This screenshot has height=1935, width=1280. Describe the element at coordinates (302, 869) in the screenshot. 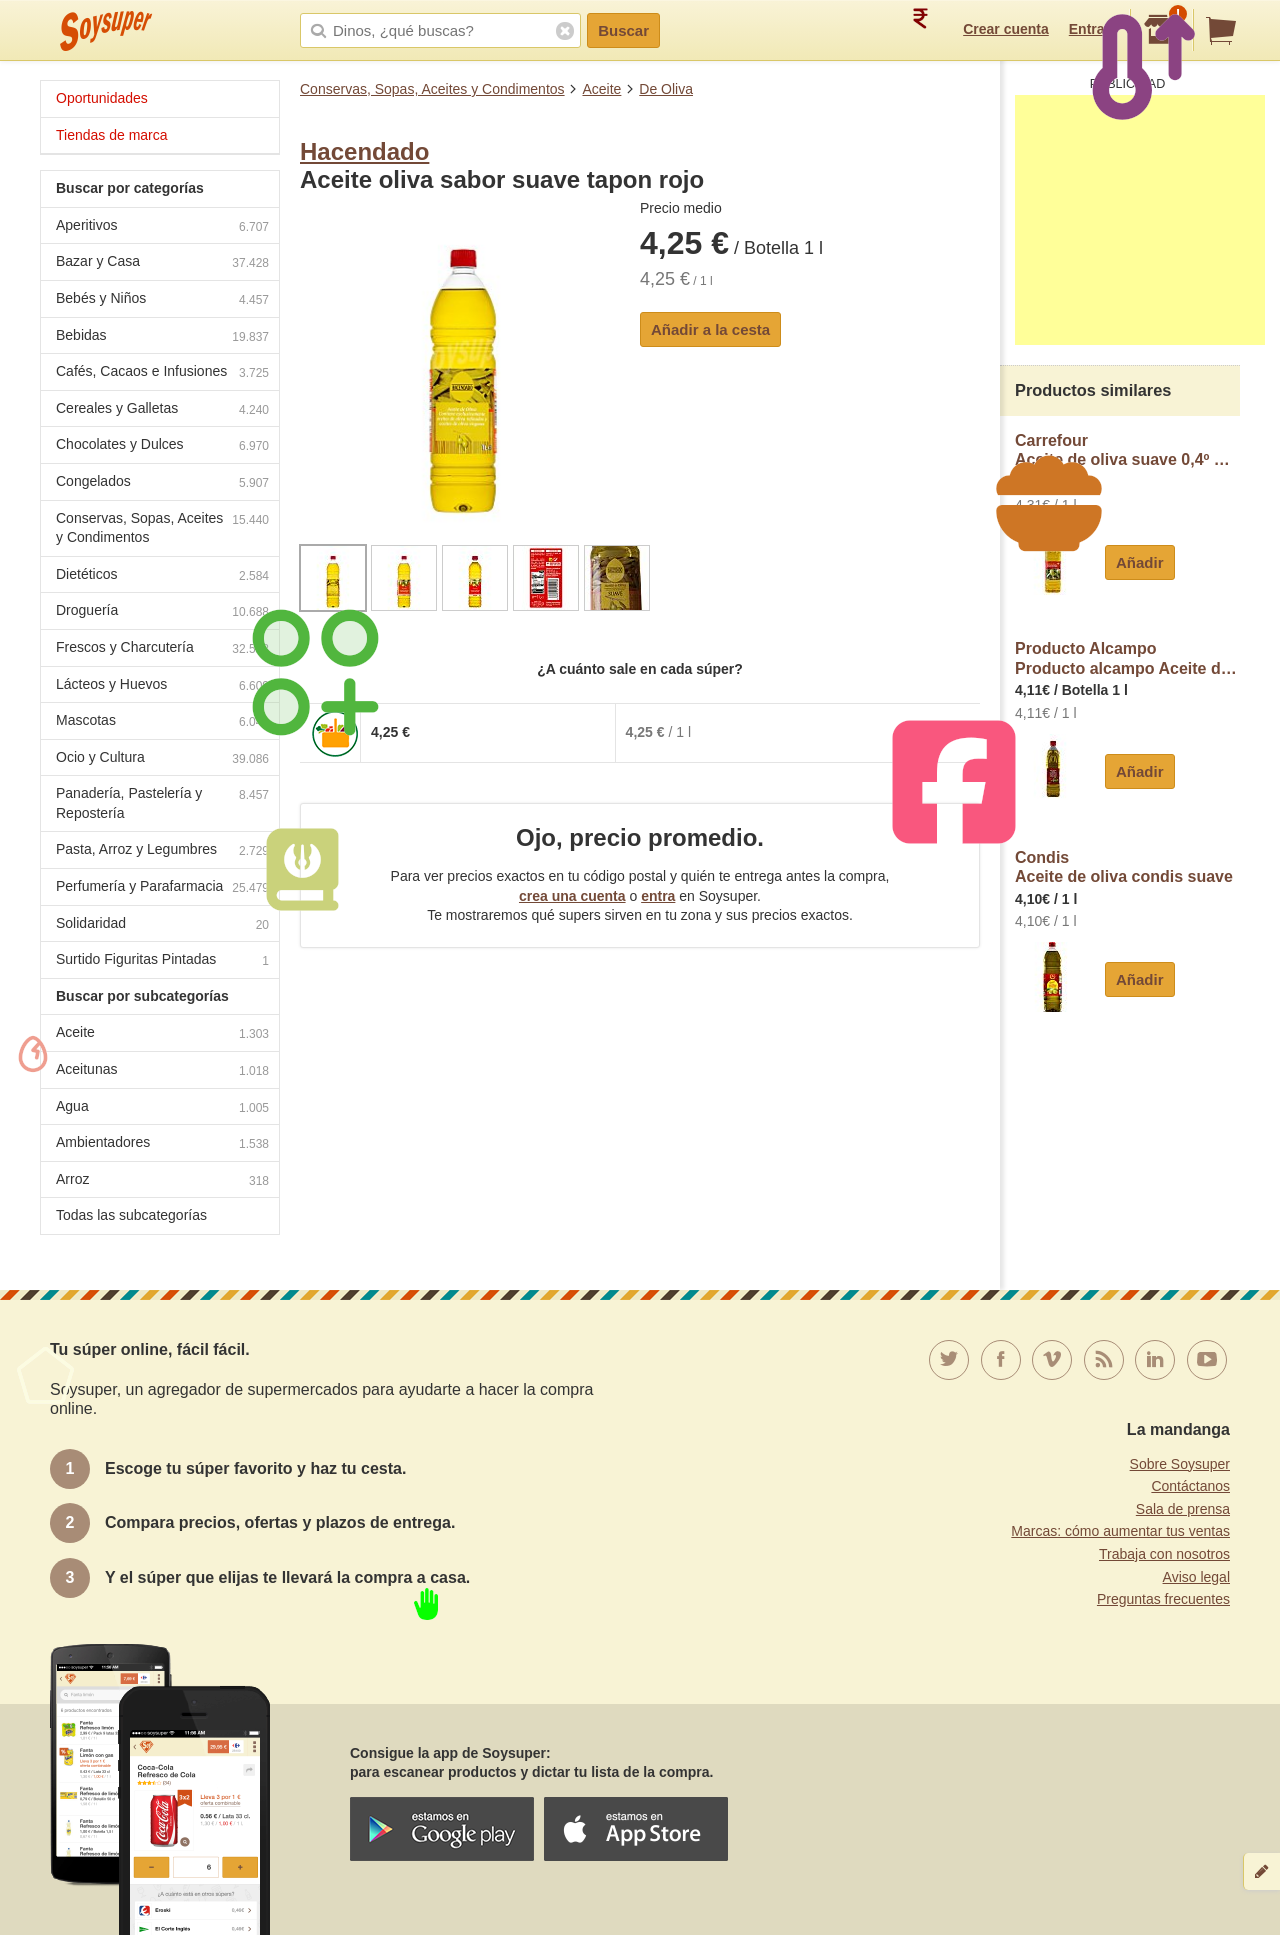

I see `access the journal of the whills or star wars lore reference` at that location.